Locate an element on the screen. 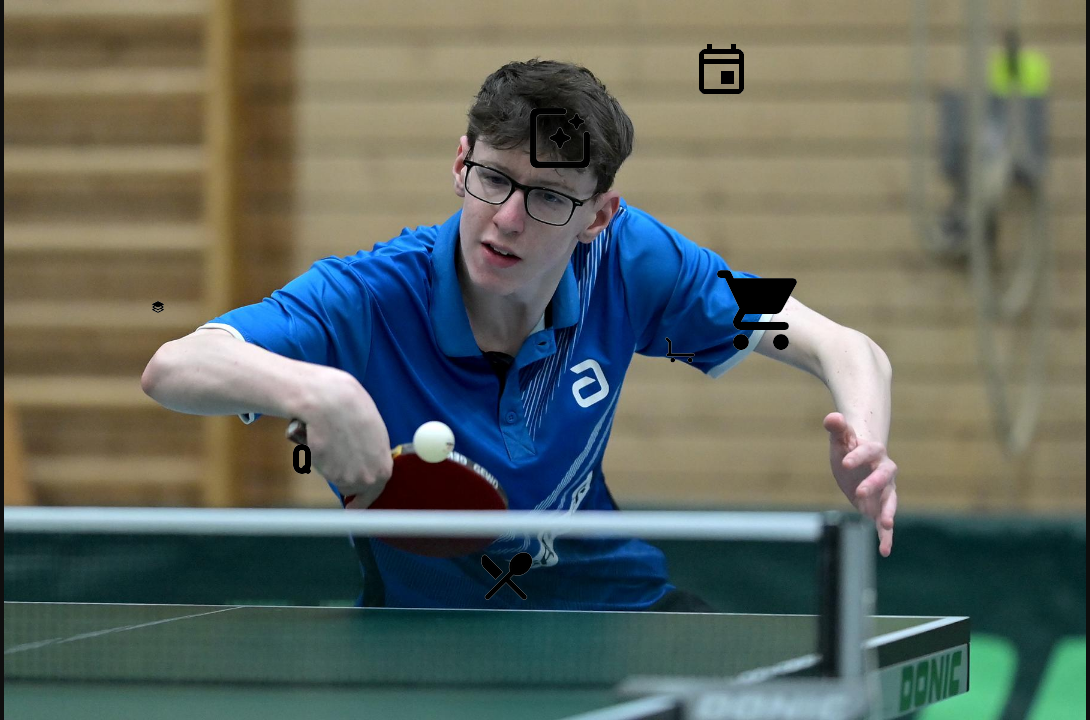  find nearby restaurants is located at coordinates (506, 576).